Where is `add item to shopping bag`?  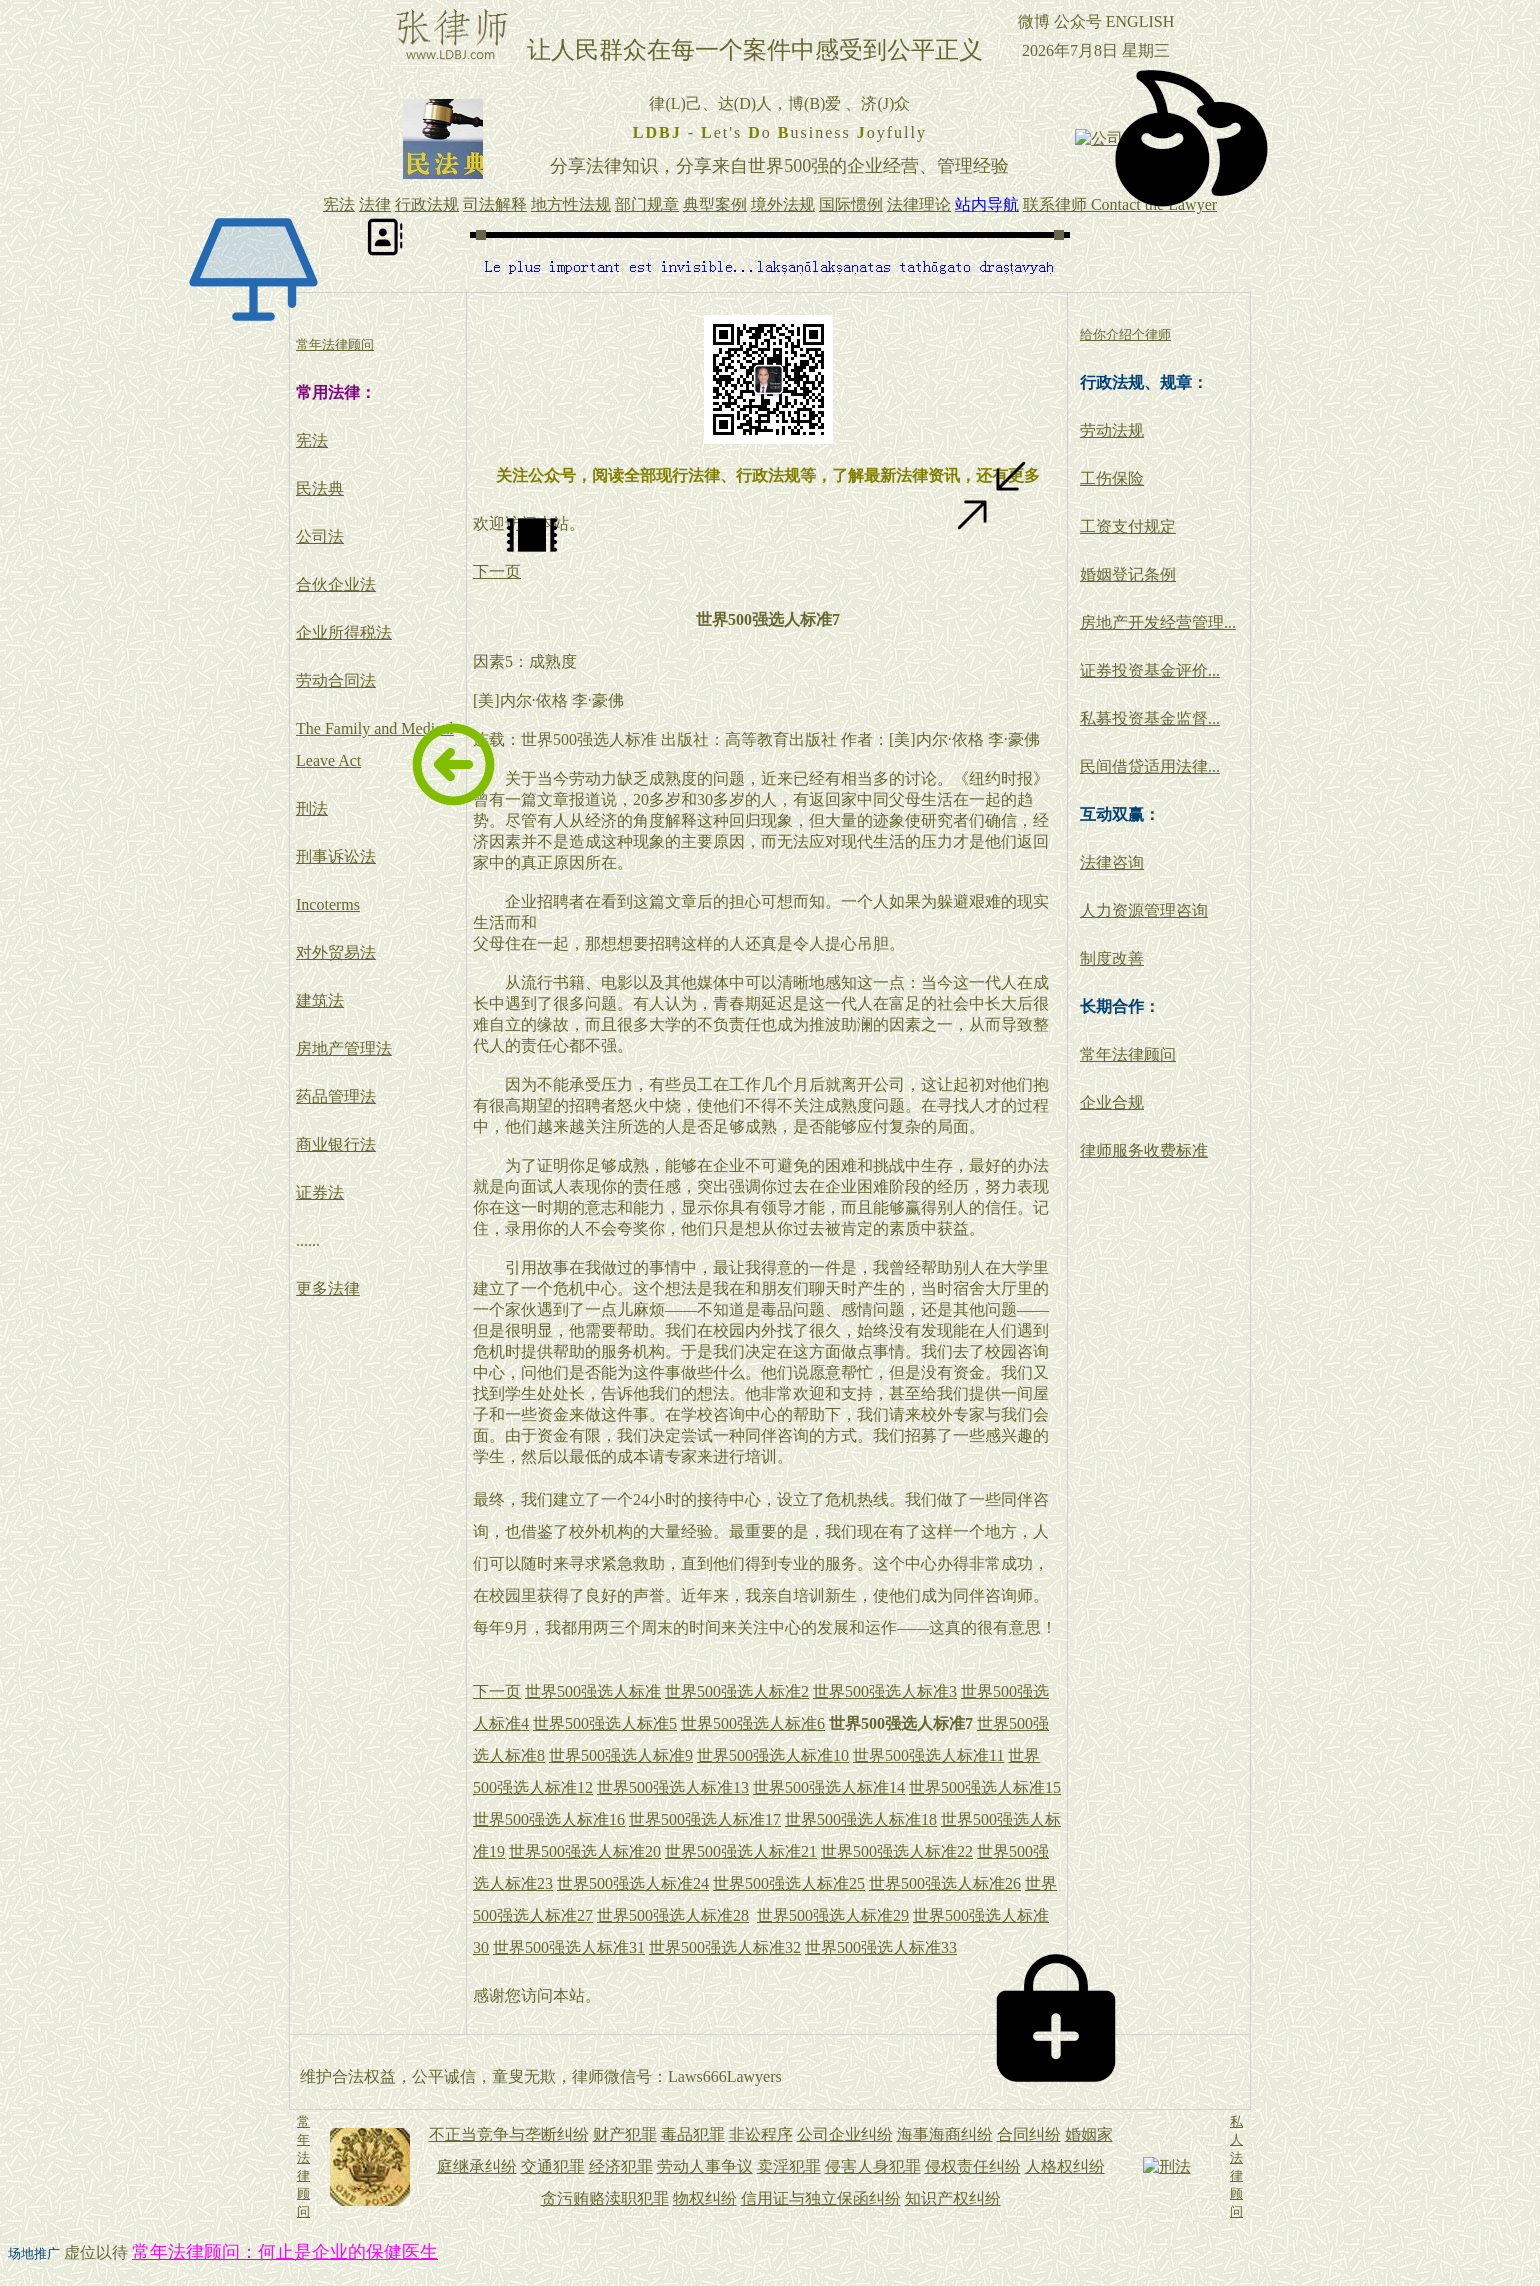
add item to shopping bag is located at coordinates (1056, 2018).